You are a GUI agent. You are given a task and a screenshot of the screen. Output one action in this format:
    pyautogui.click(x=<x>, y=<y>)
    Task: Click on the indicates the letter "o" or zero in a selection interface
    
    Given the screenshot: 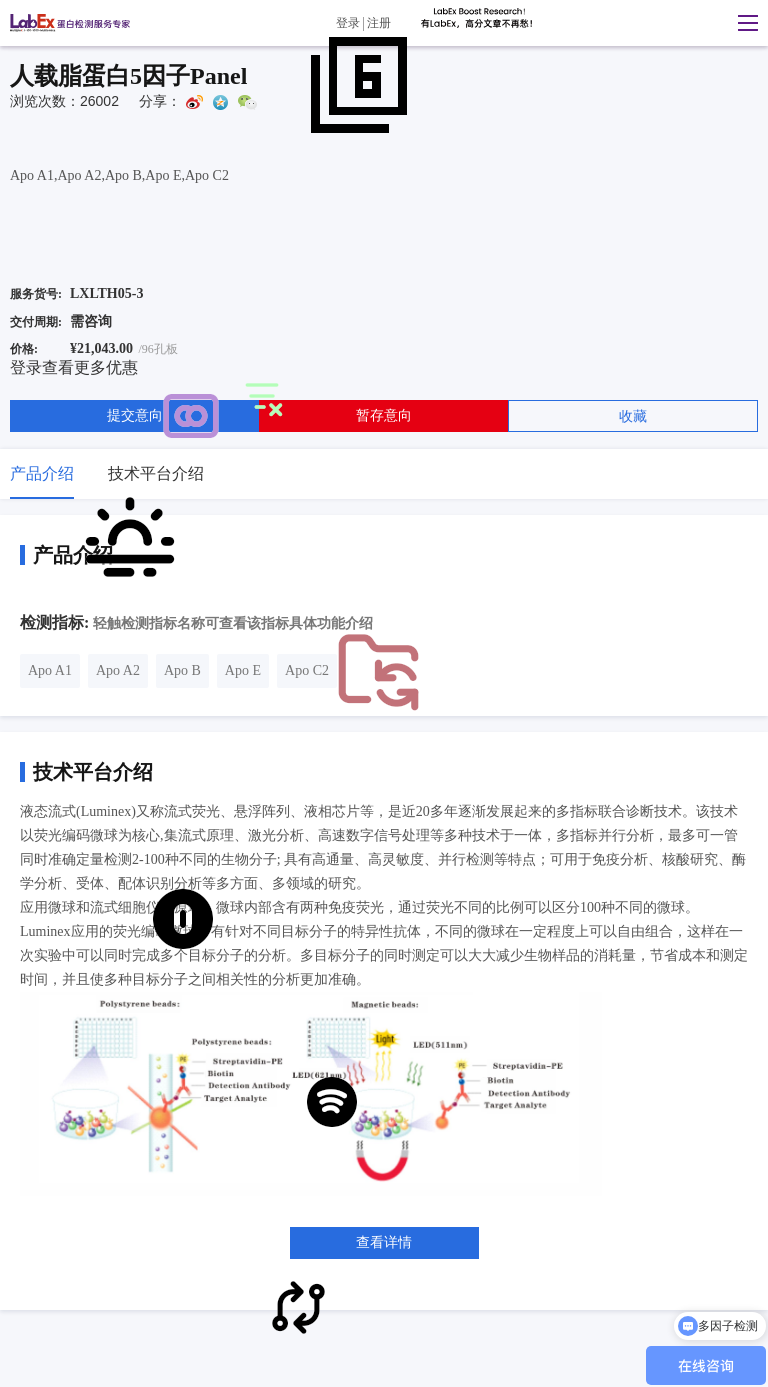 What is the action you would take?
    pyautogui.click(x=183, y=919)
    